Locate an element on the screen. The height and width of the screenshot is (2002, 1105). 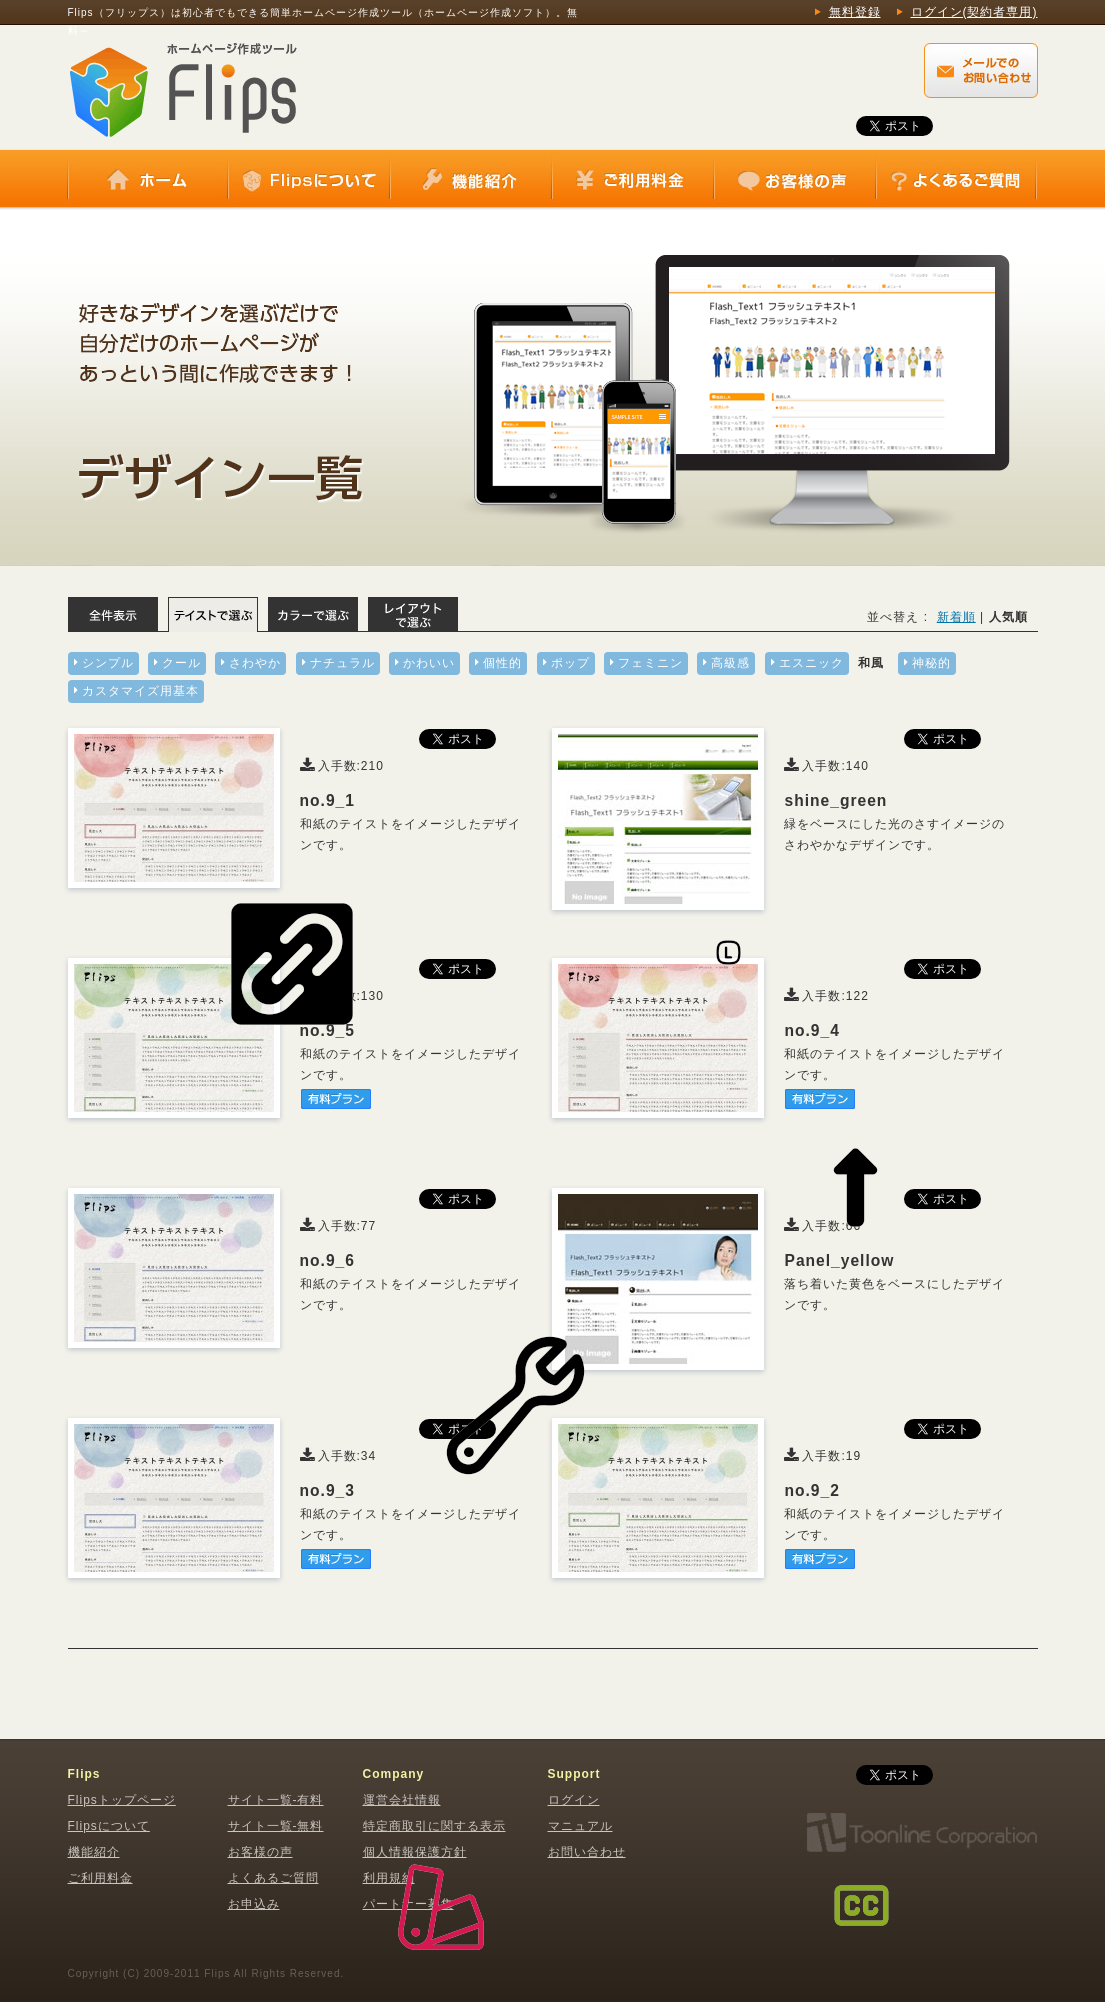
open color palette or swatches is located at coordinates (437, 1910).